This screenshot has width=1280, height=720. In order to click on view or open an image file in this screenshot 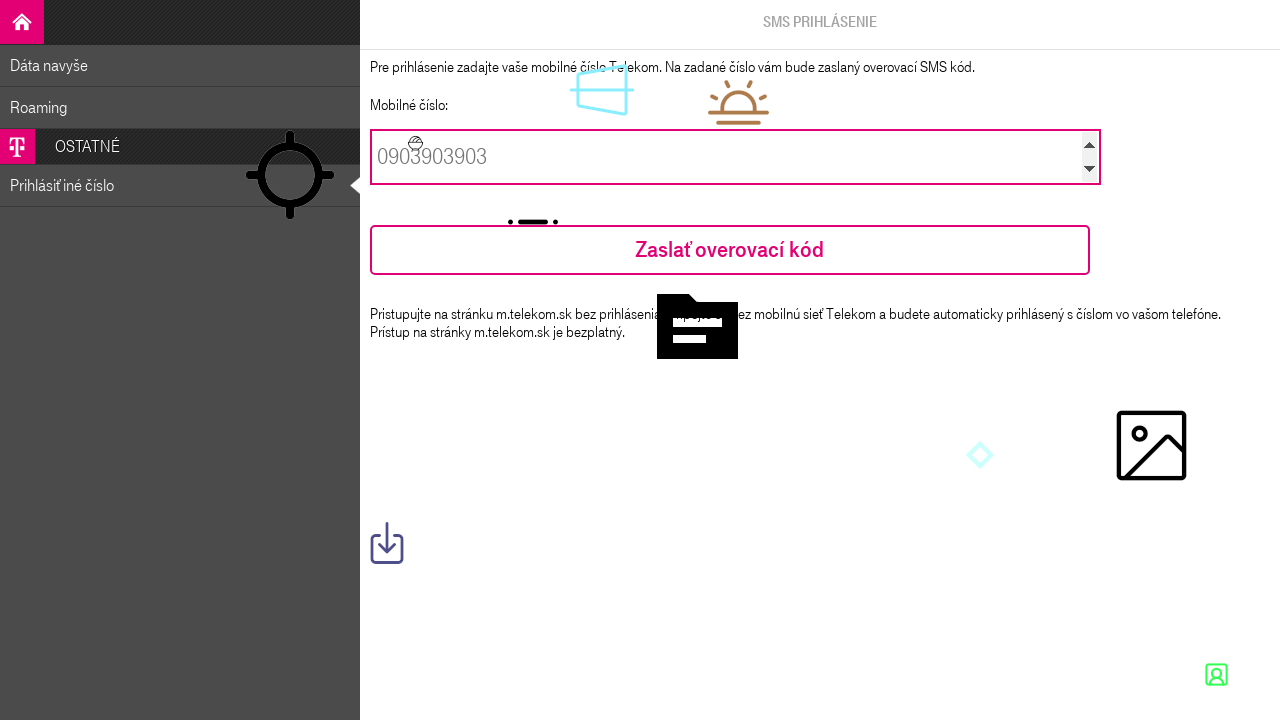, I will do `click(1151, 445)`.